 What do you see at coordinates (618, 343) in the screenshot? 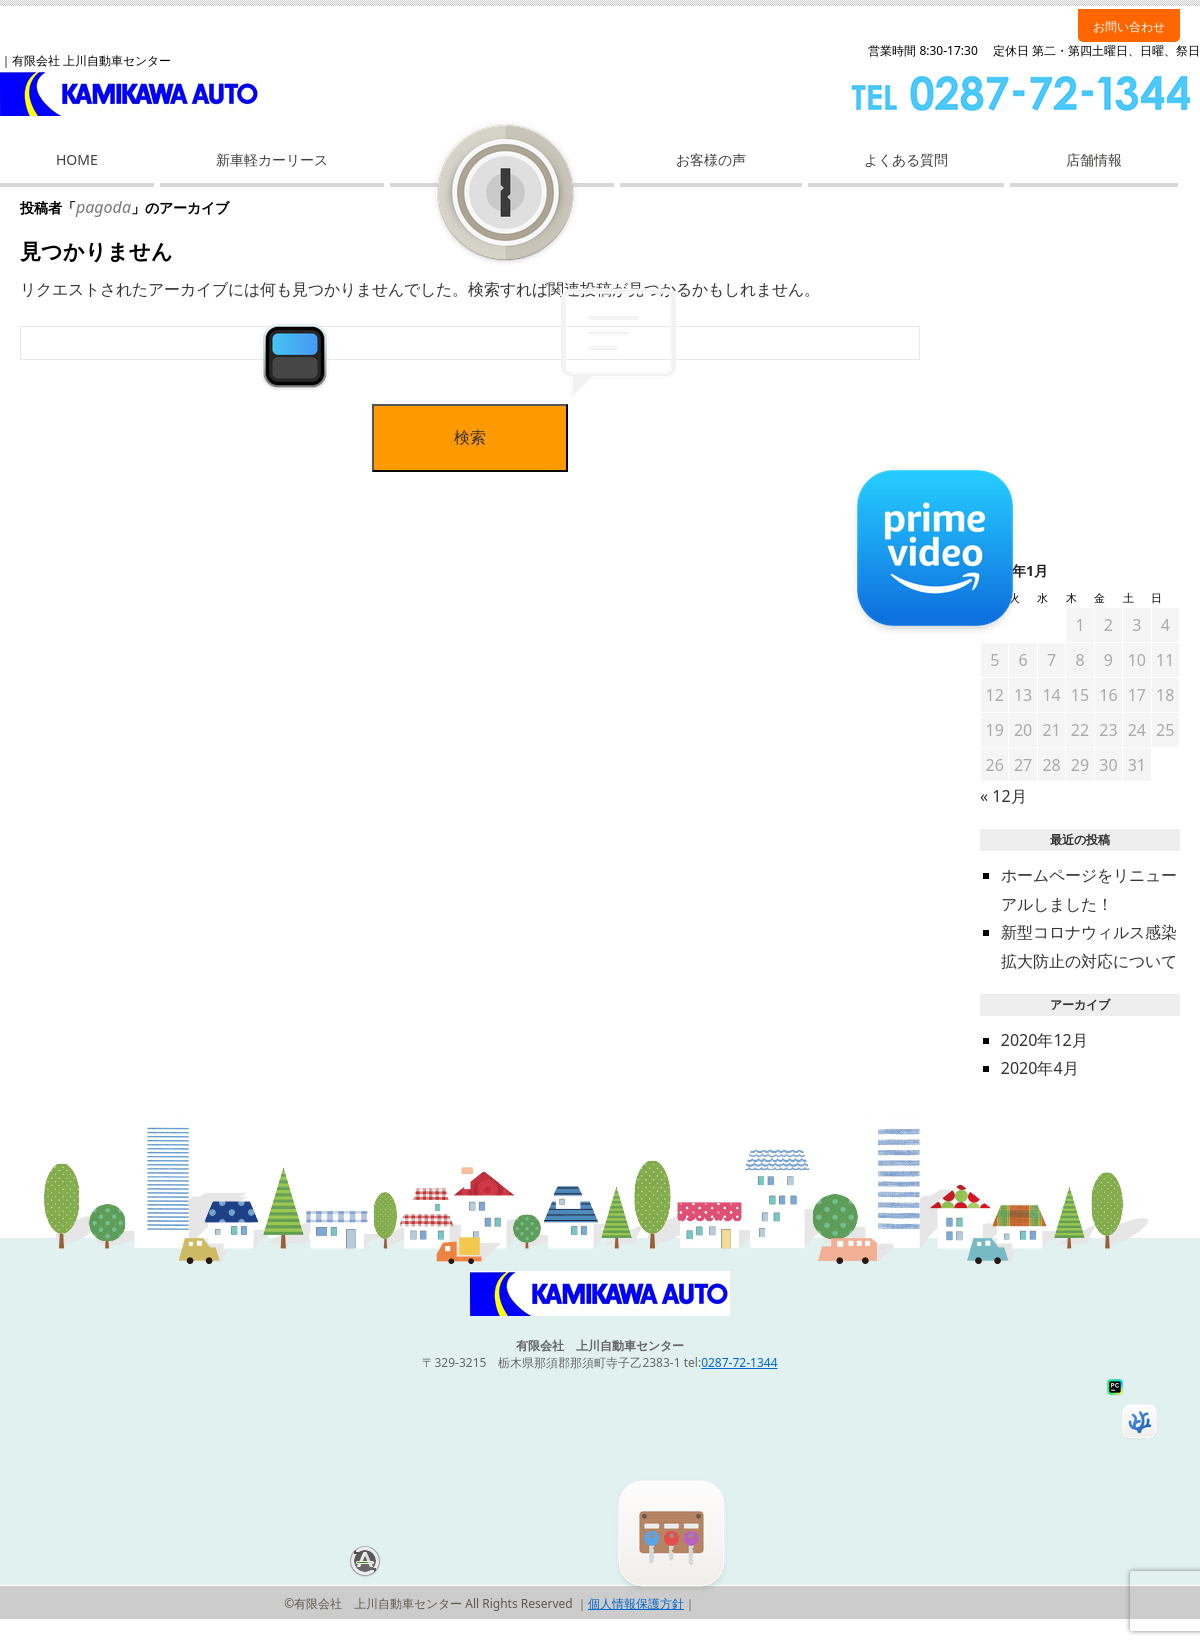
I see `neochat messaging app system tray icon` at bounding box center [618, 343].